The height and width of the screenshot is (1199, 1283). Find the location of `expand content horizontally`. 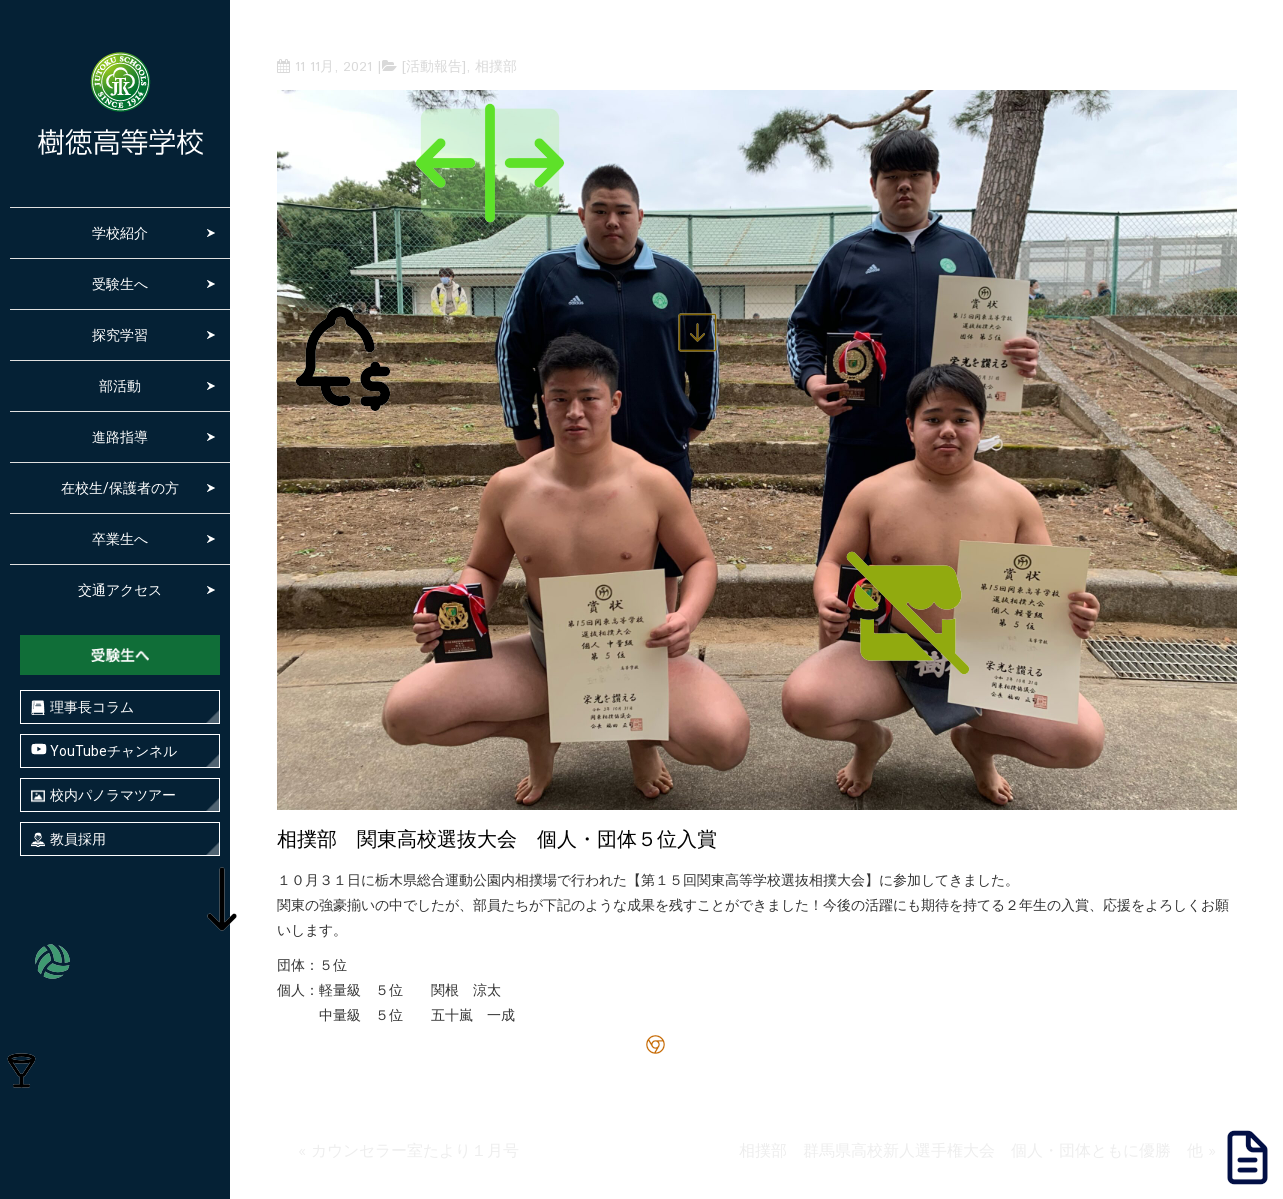

expand content horizontally is located at coordinates (490, 163).